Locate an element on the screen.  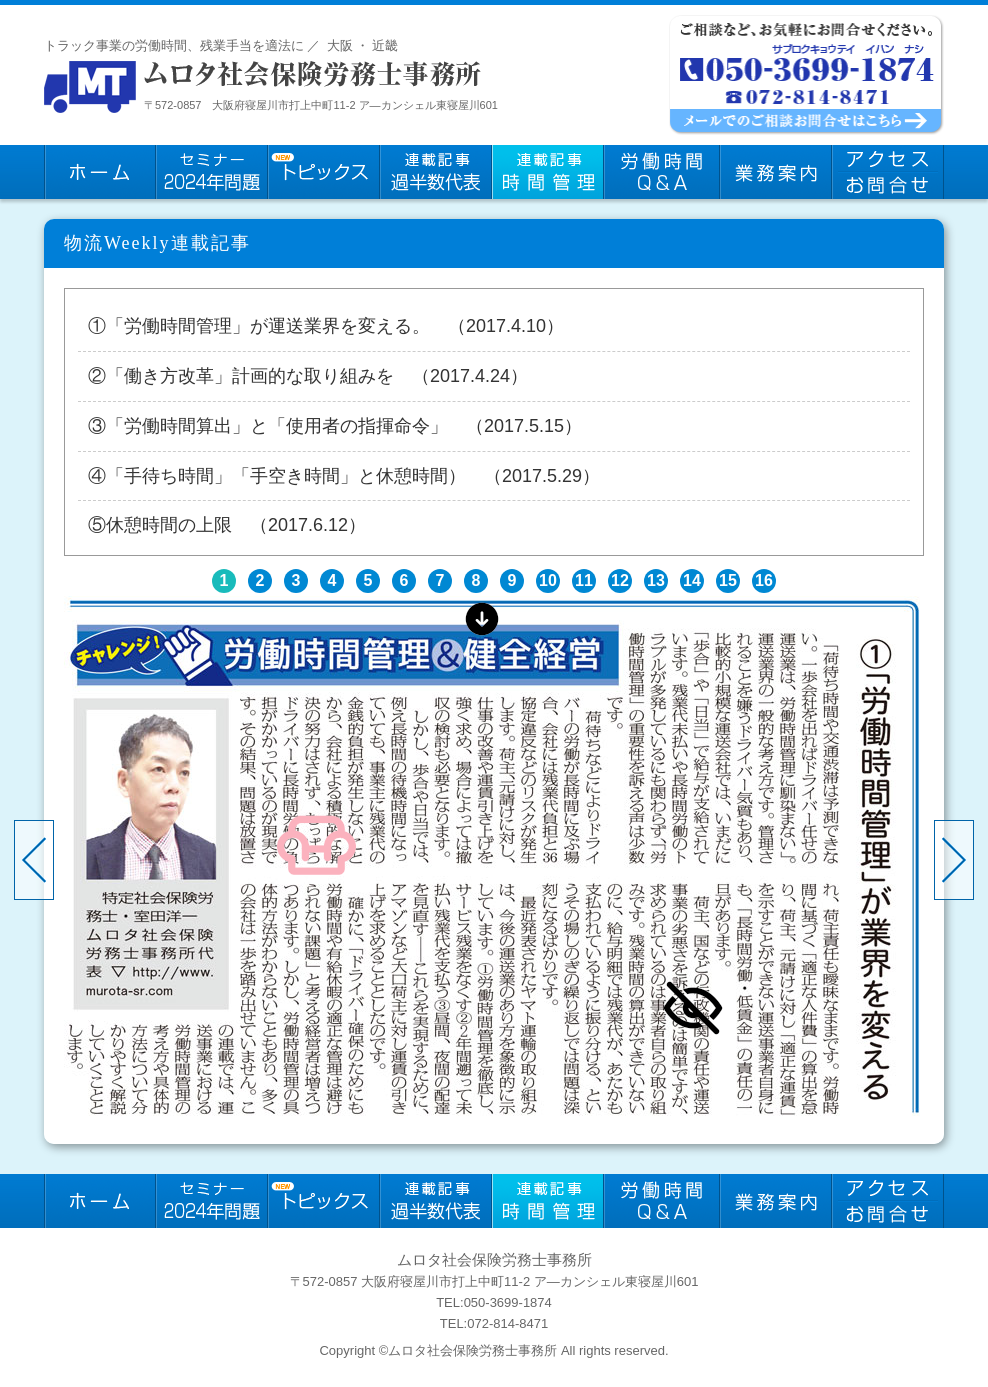
hide password or sensitive content is located at coordinates (693, 1008).